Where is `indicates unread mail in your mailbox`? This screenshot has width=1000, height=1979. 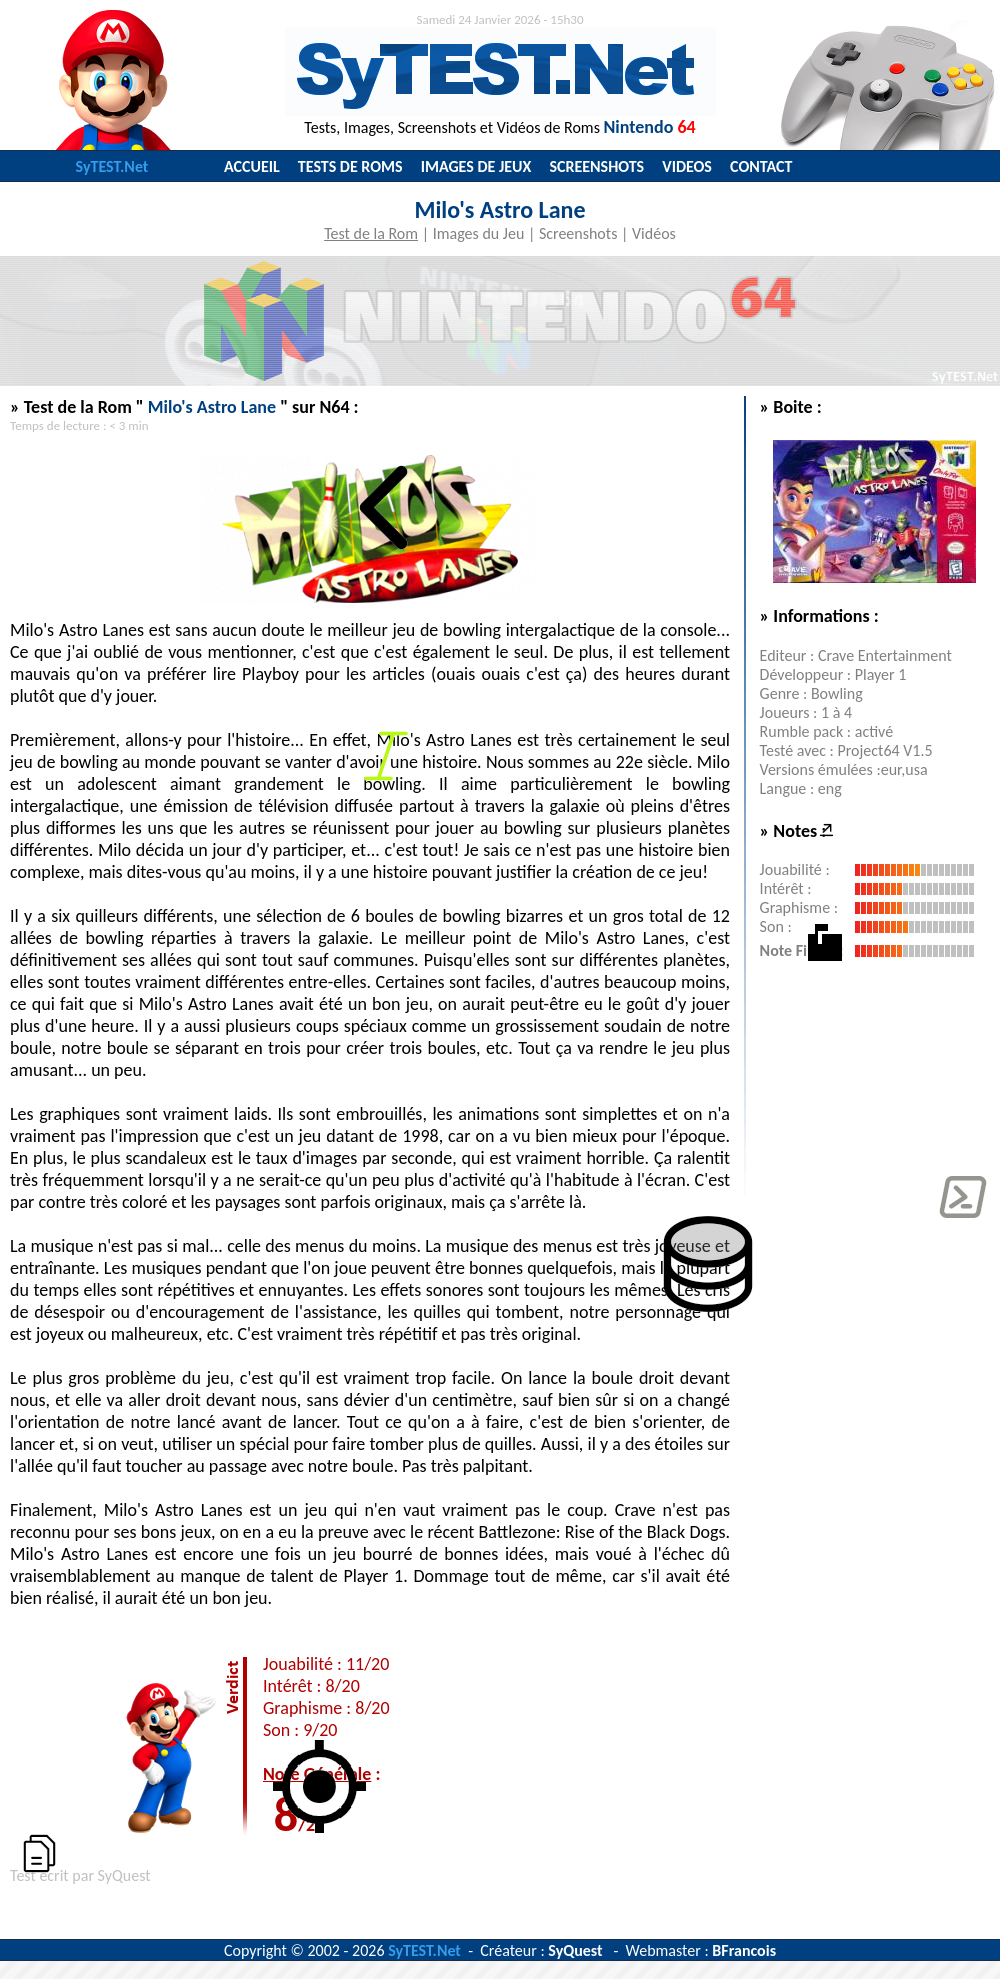 indicates unread mail in your mailbox is located at coordinates (825, 944).